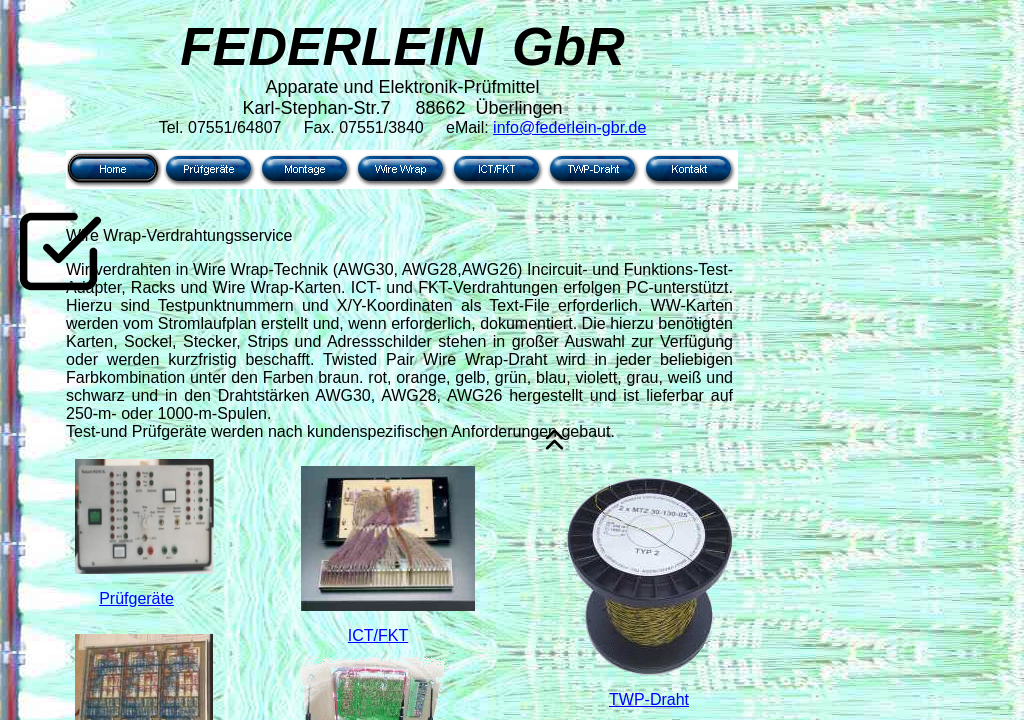  I want to click on scroll to top of page, so click(554, 439).